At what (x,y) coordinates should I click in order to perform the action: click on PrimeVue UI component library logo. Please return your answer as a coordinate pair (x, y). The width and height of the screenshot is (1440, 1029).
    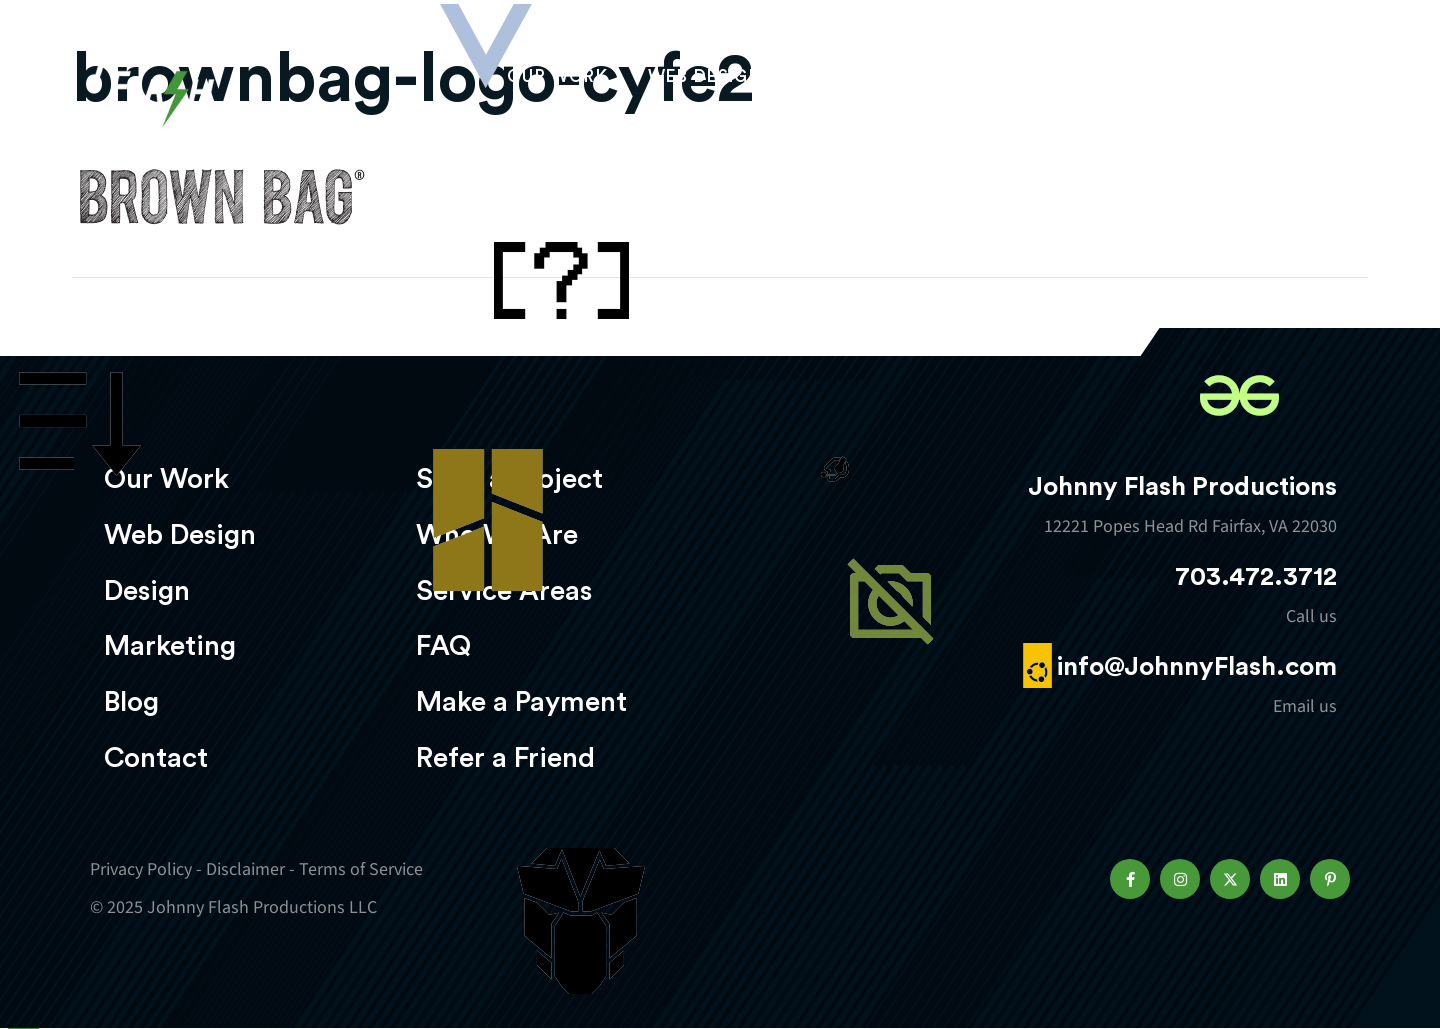
    Looking at the image, I should click on (581, 921).